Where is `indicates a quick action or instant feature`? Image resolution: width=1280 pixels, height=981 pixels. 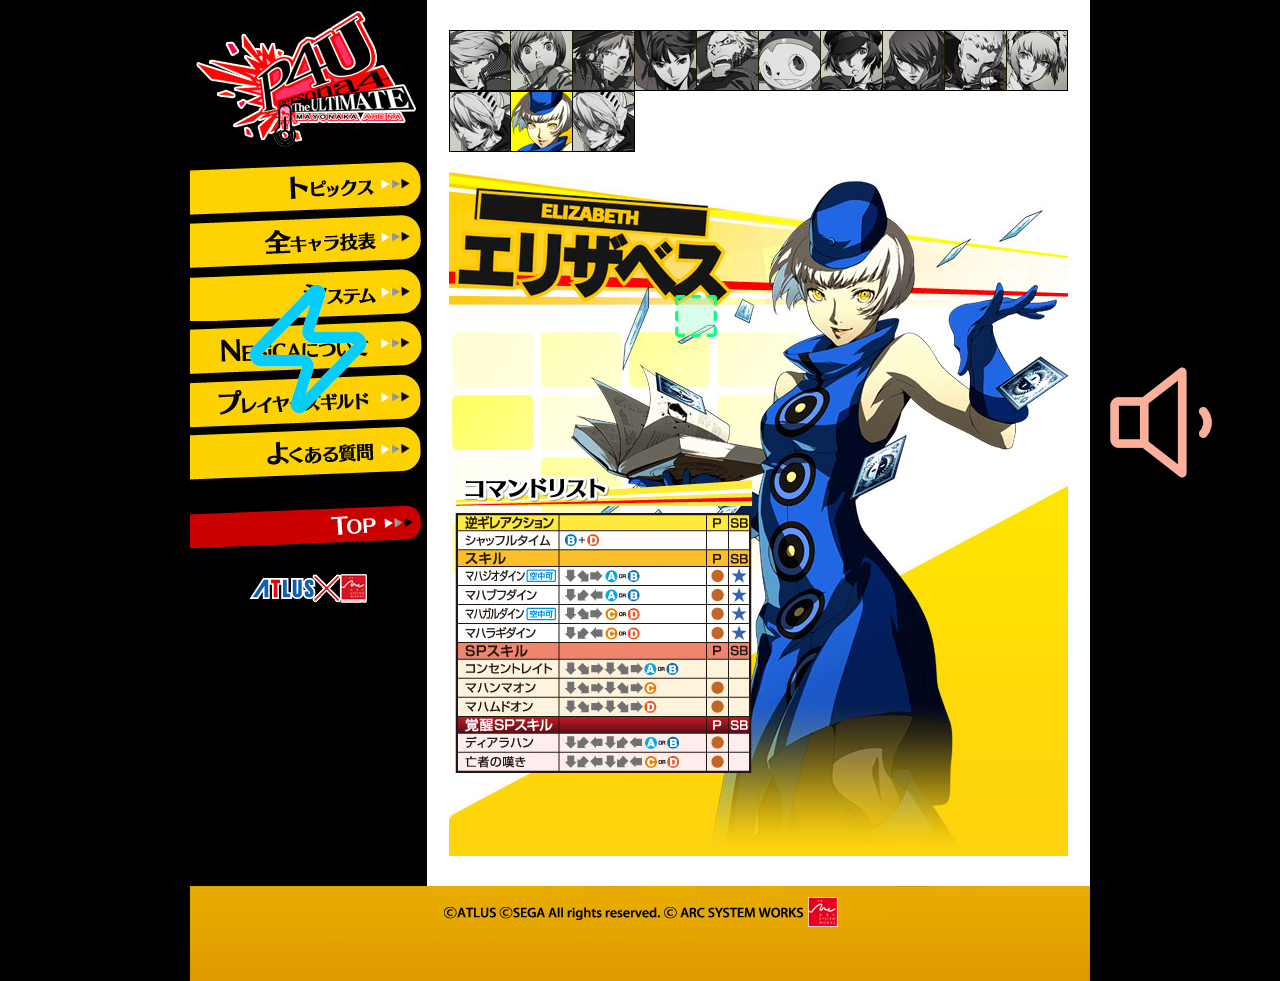 indicates a quick action or instant feature is located at coordinates (308, 349).